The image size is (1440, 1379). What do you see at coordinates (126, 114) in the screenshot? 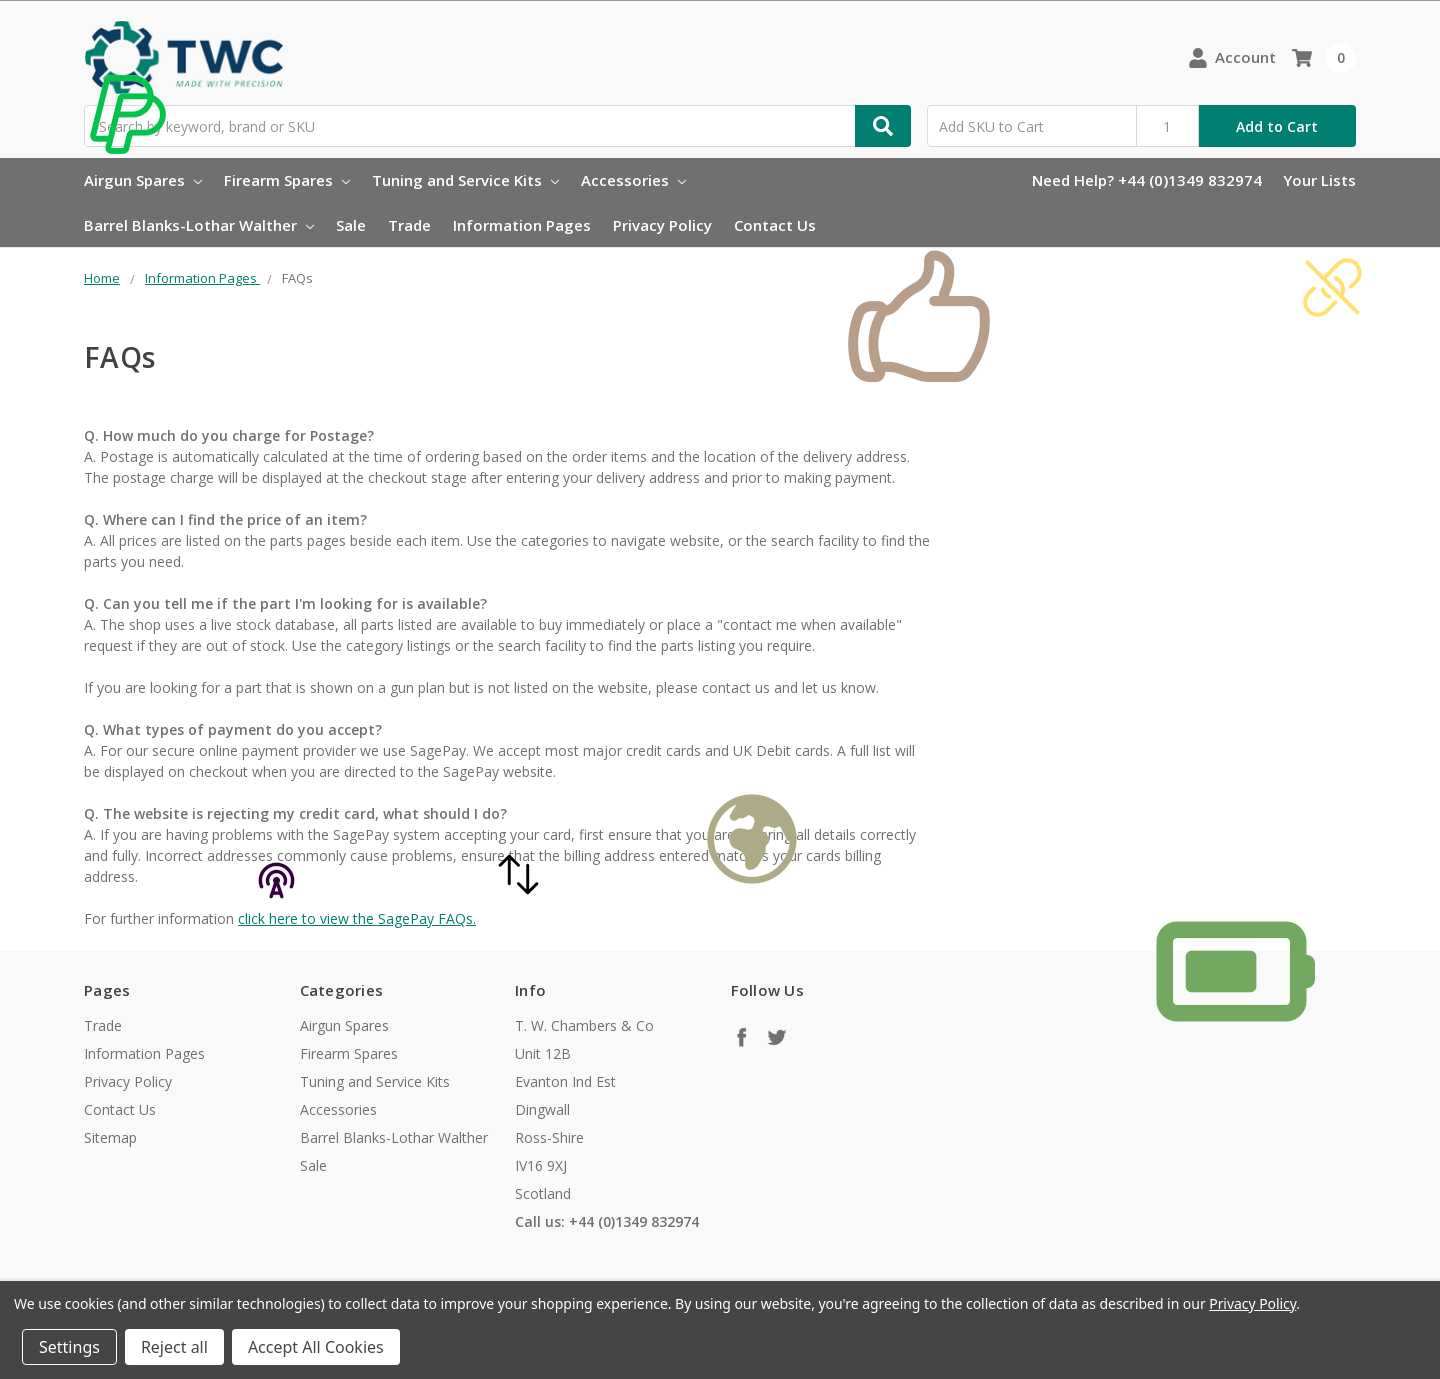
I see `pay with PayPal` at bounding box center [126, 114].